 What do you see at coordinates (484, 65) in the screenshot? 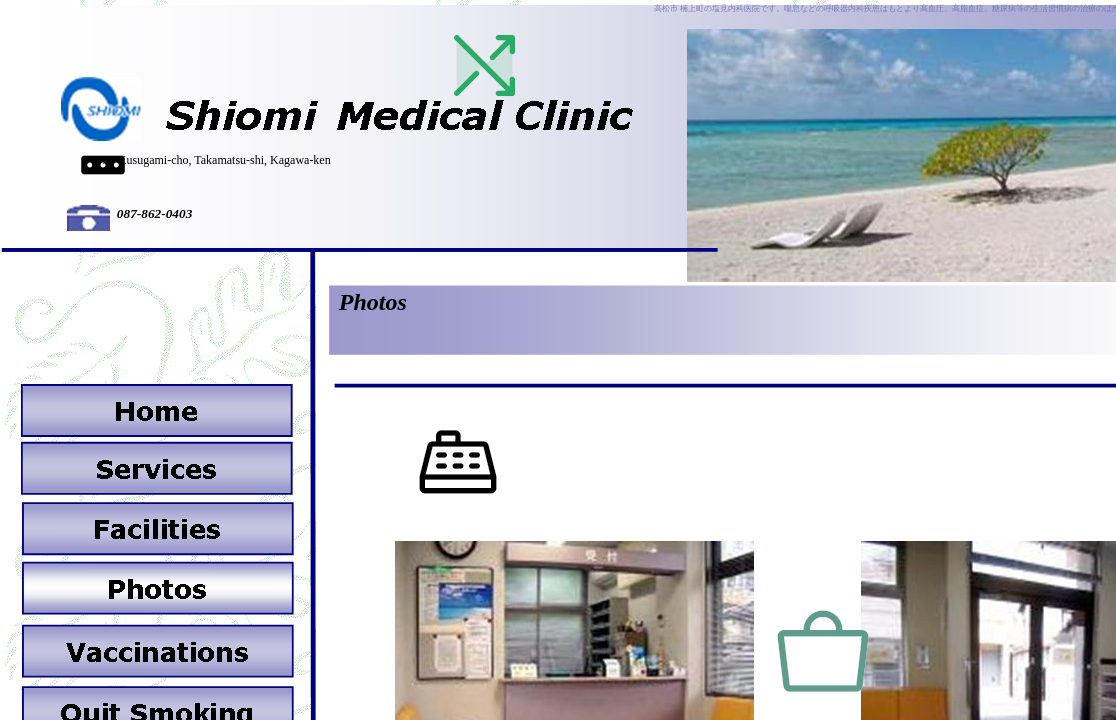
I see `shuffle or randomize playback order` at bounding box center [484, 65].